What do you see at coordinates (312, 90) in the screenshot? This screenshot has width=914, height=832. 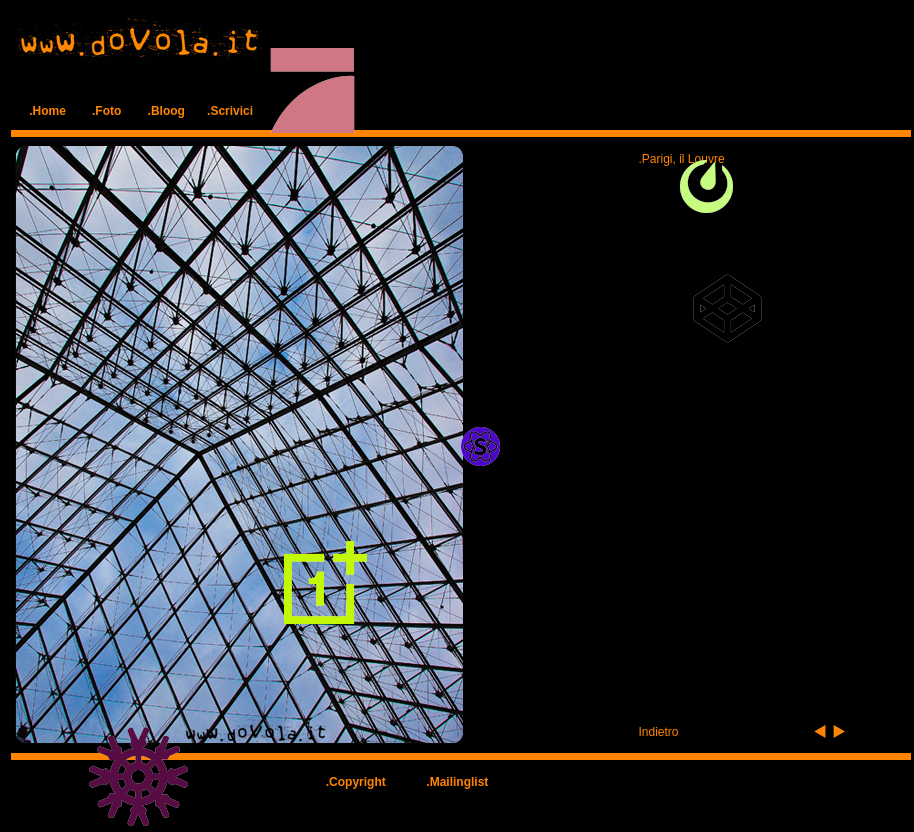 I see `ProSieben German TV channel logo` at bounding box center [312, 90].